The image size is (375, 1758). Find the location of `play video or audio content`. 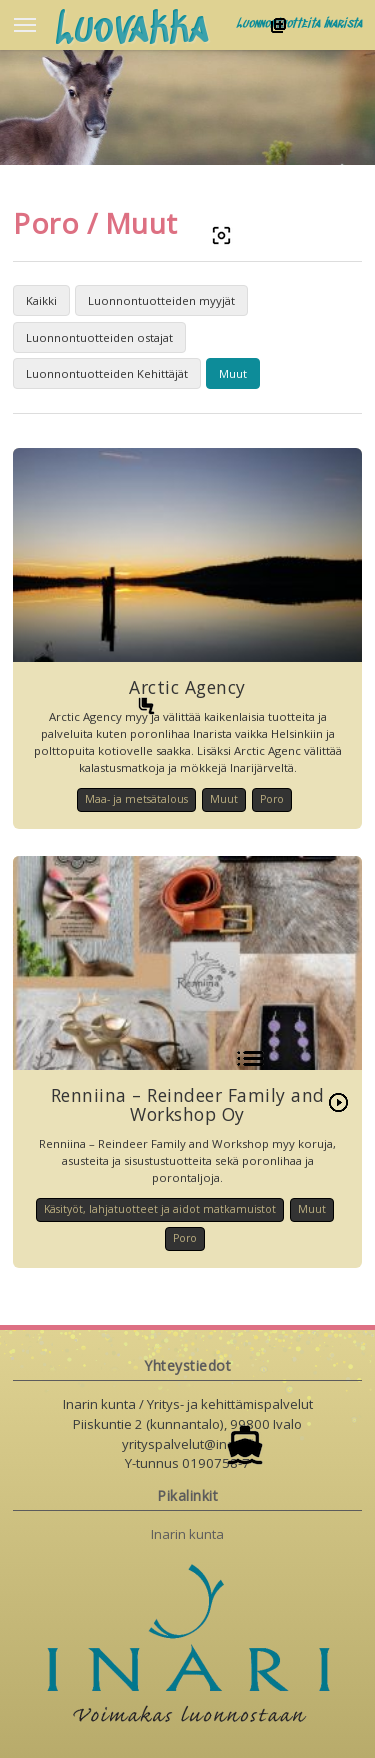

play video or audio content is located at coordinates (338, 1102).